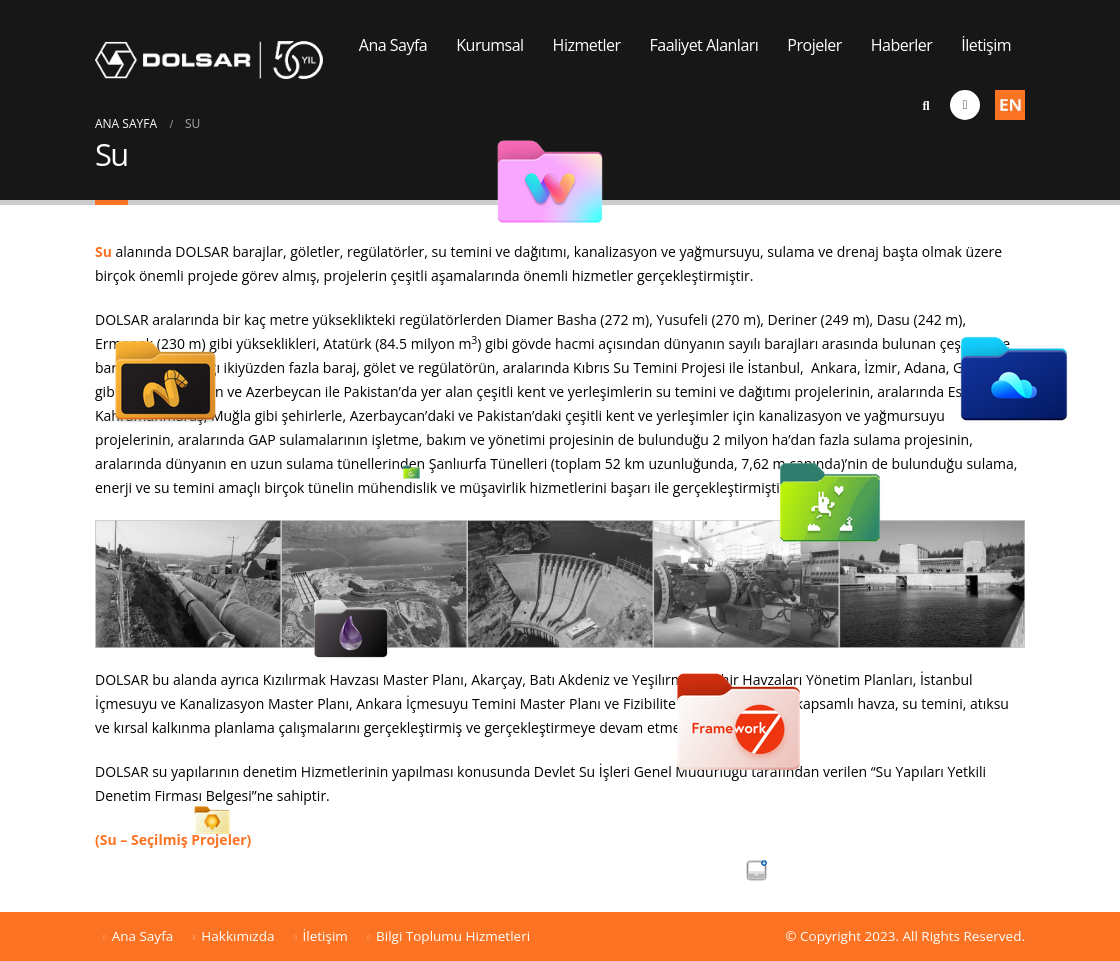 The image size is (1120, 961). I want to click on open GameJolt folder, so click(411, 472).